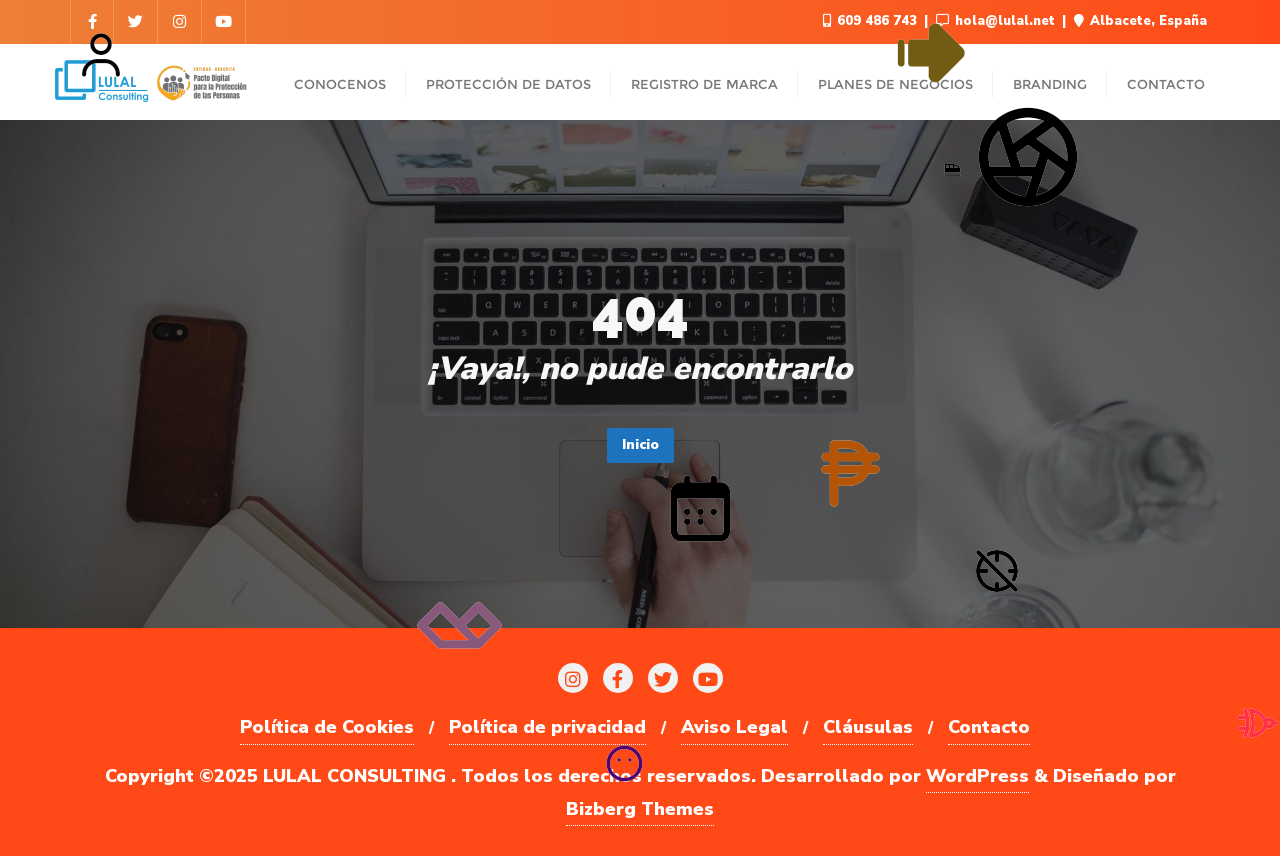 The width and height of the screenshot is (1280, 856). What do you see at coordinates (101, 55) in the screenshot?
I see `view user profile` at bounding box center [101, 55].